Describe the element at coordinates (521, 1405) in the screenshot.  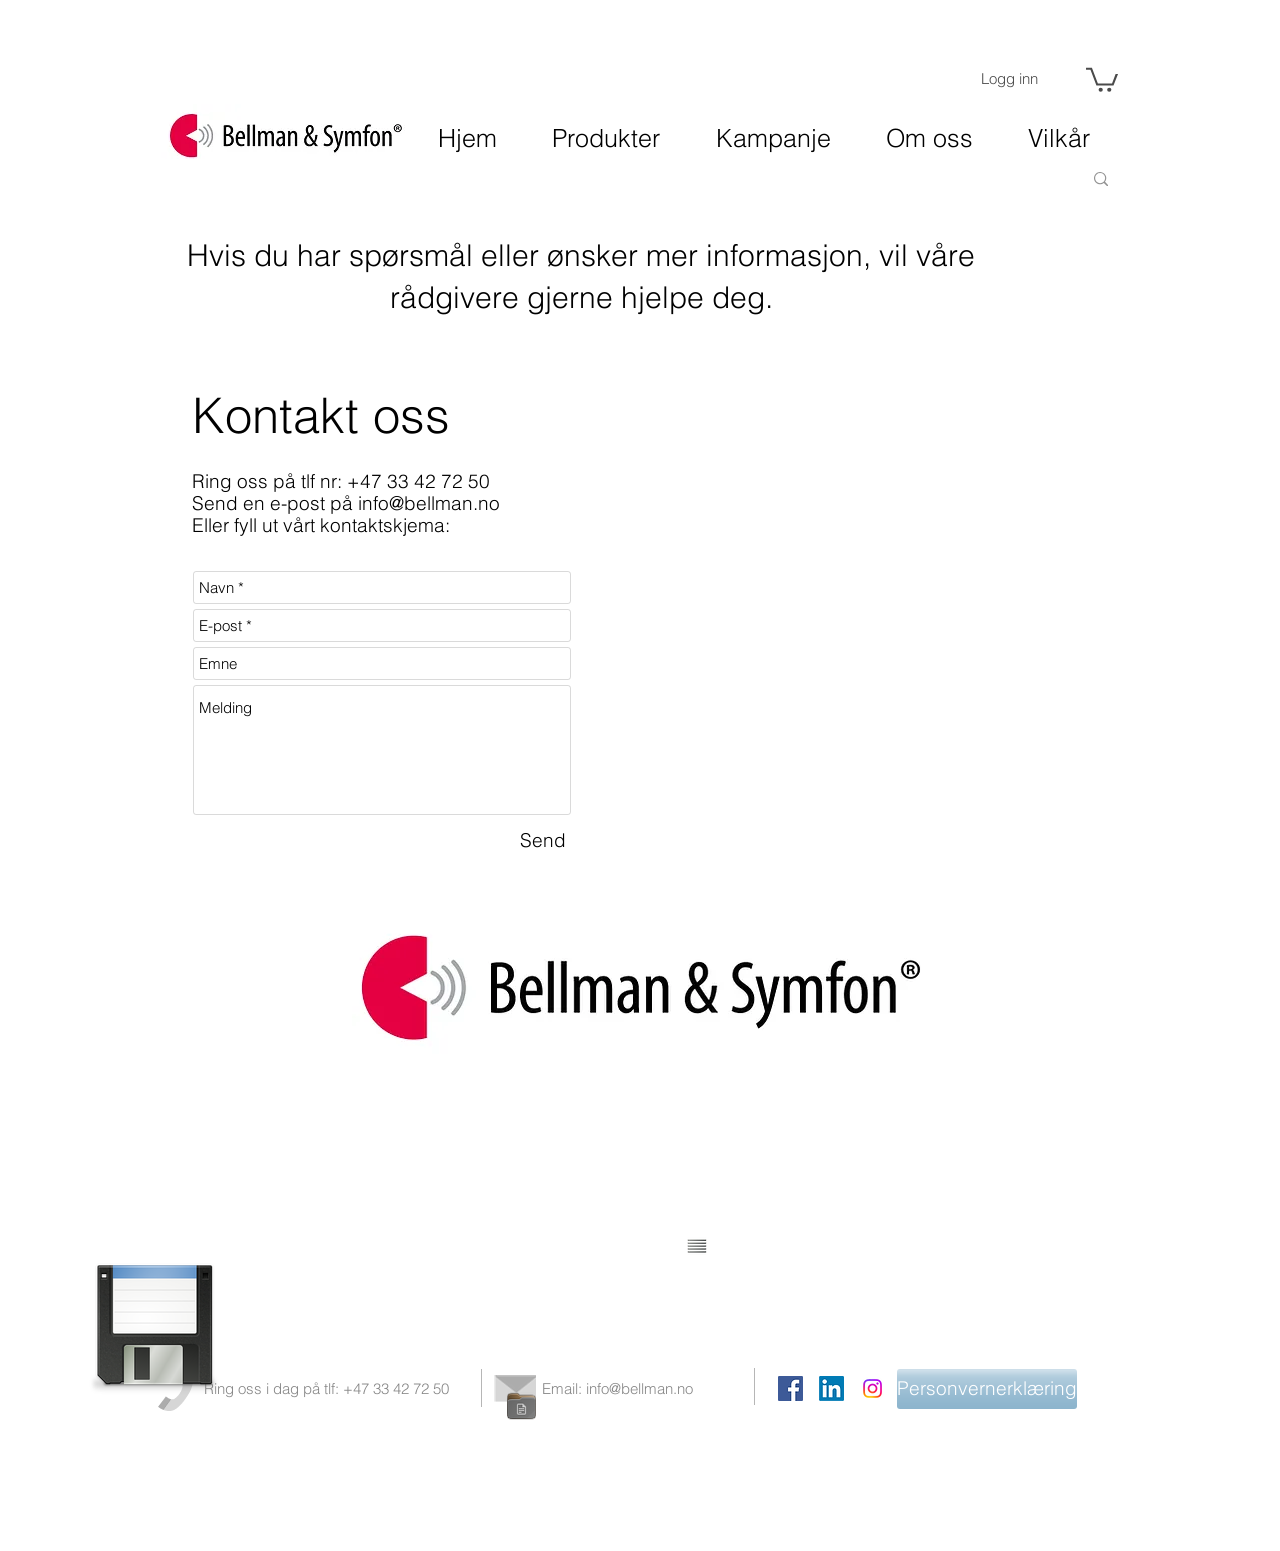
I see `open your documents folder` at that location.